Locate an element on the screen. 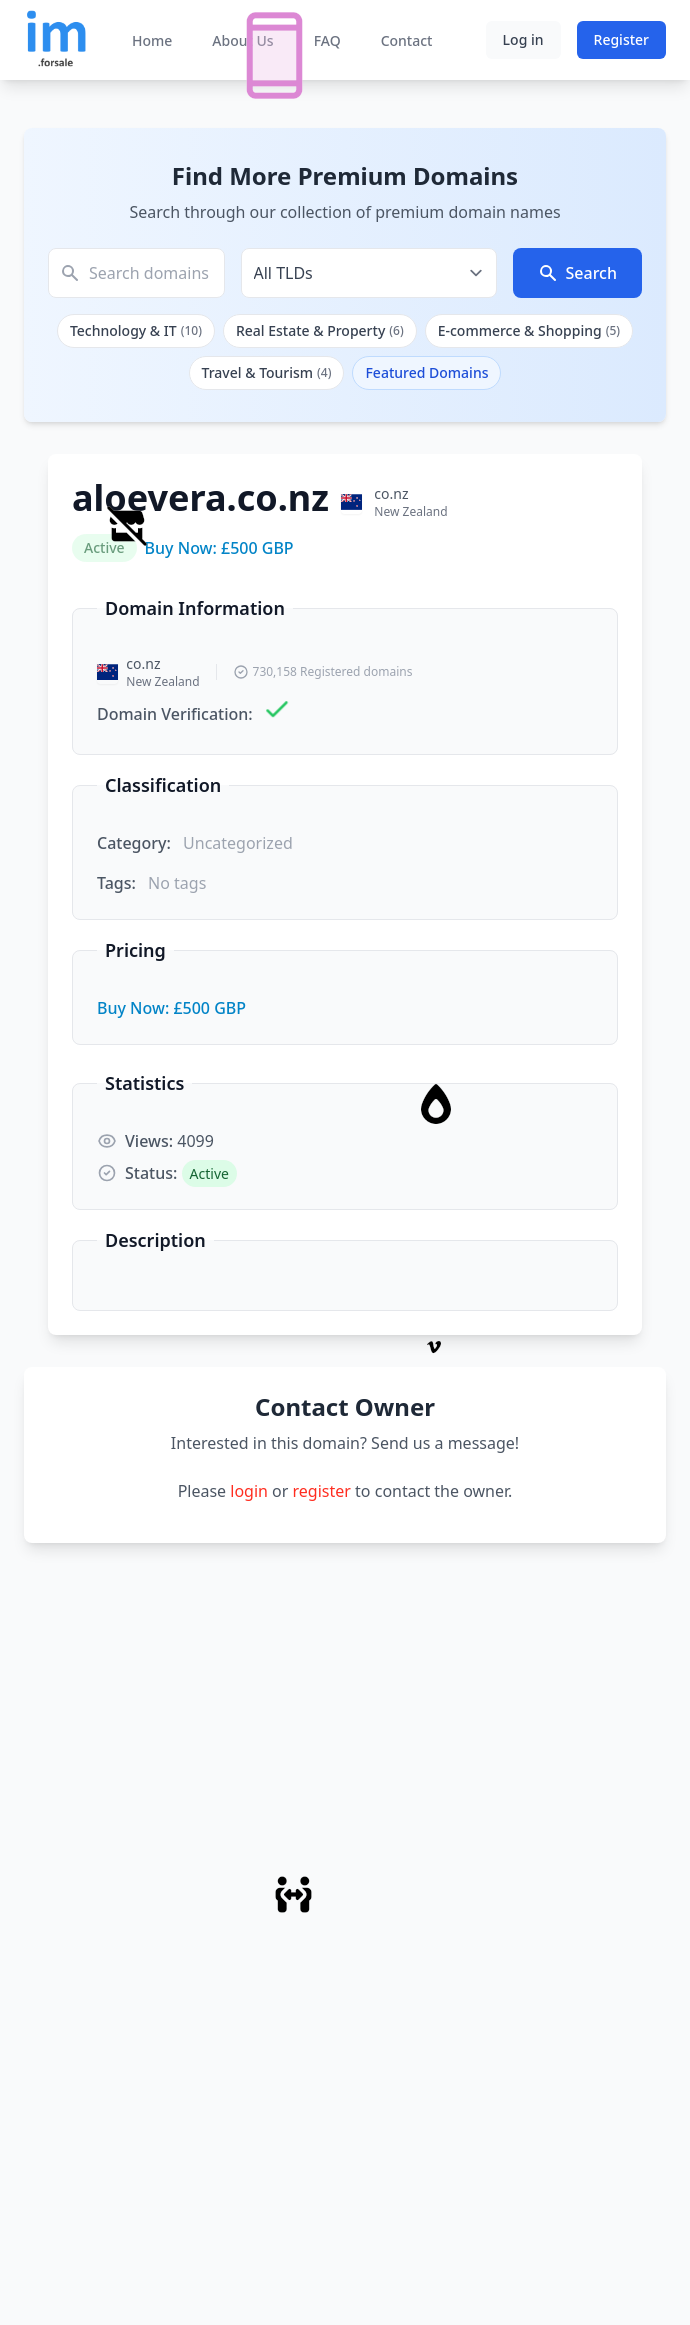  indicates flammable or combustible content is located at coordinates (436, 1104).